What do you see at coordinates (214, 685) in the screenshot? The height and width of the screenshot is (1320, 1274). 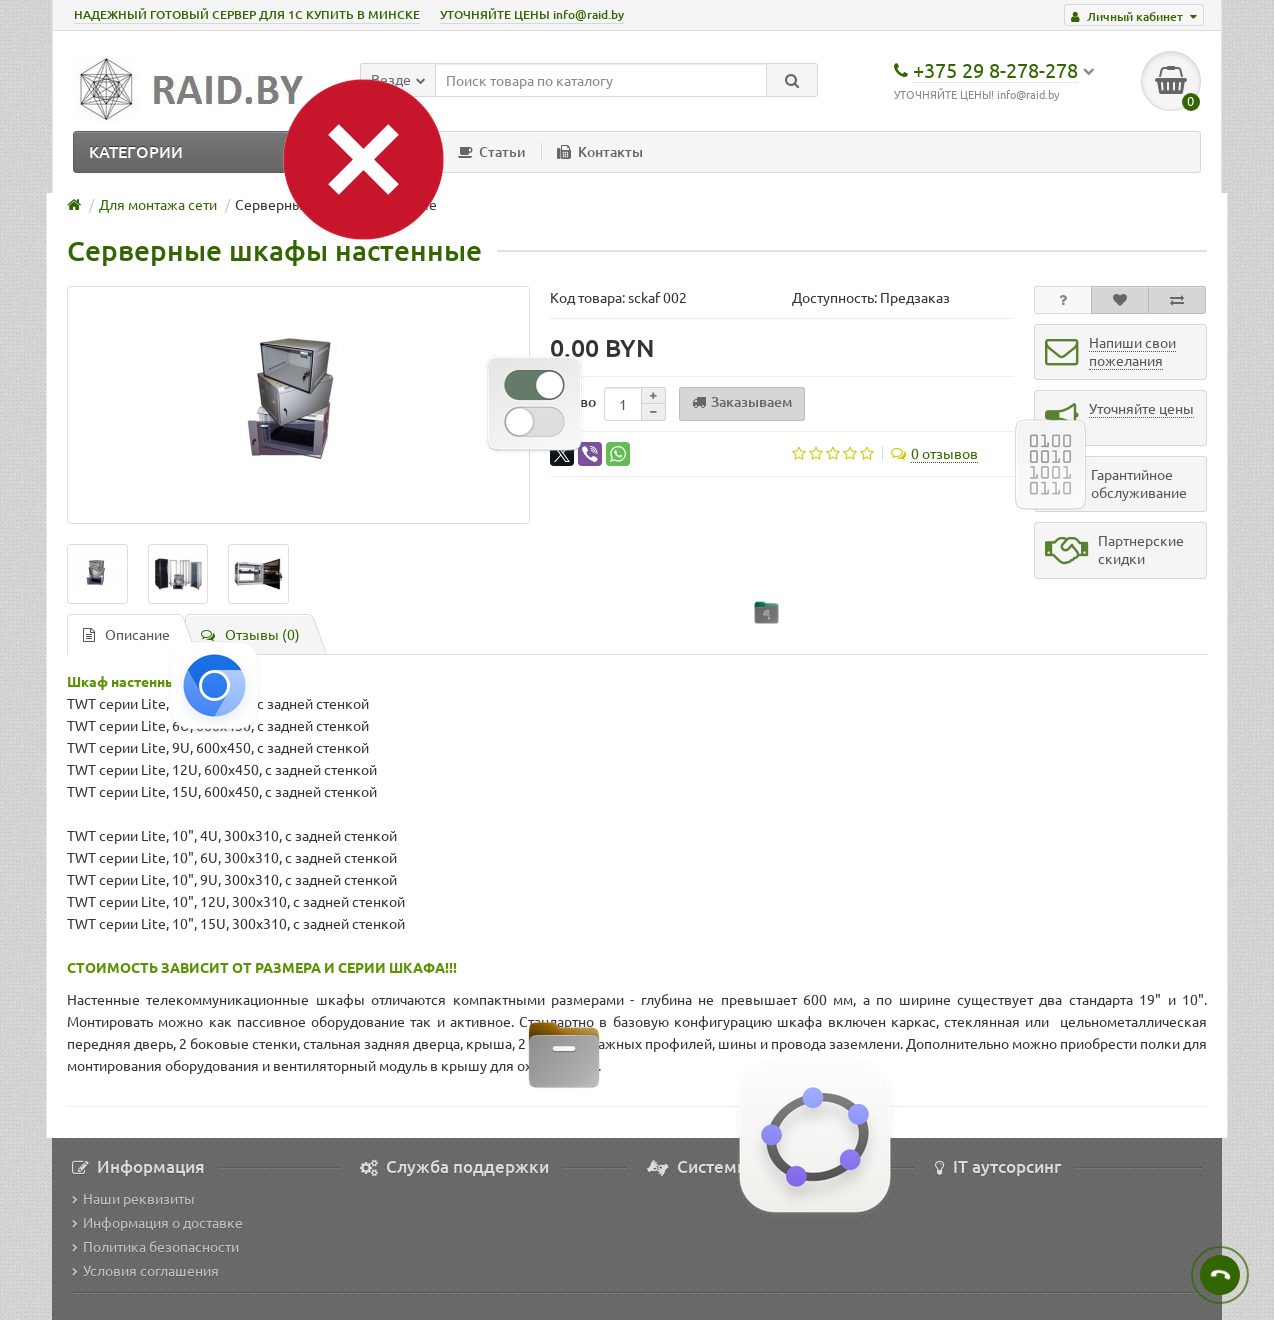 I see `open chromium web browser` at bounding box center [214, 685].